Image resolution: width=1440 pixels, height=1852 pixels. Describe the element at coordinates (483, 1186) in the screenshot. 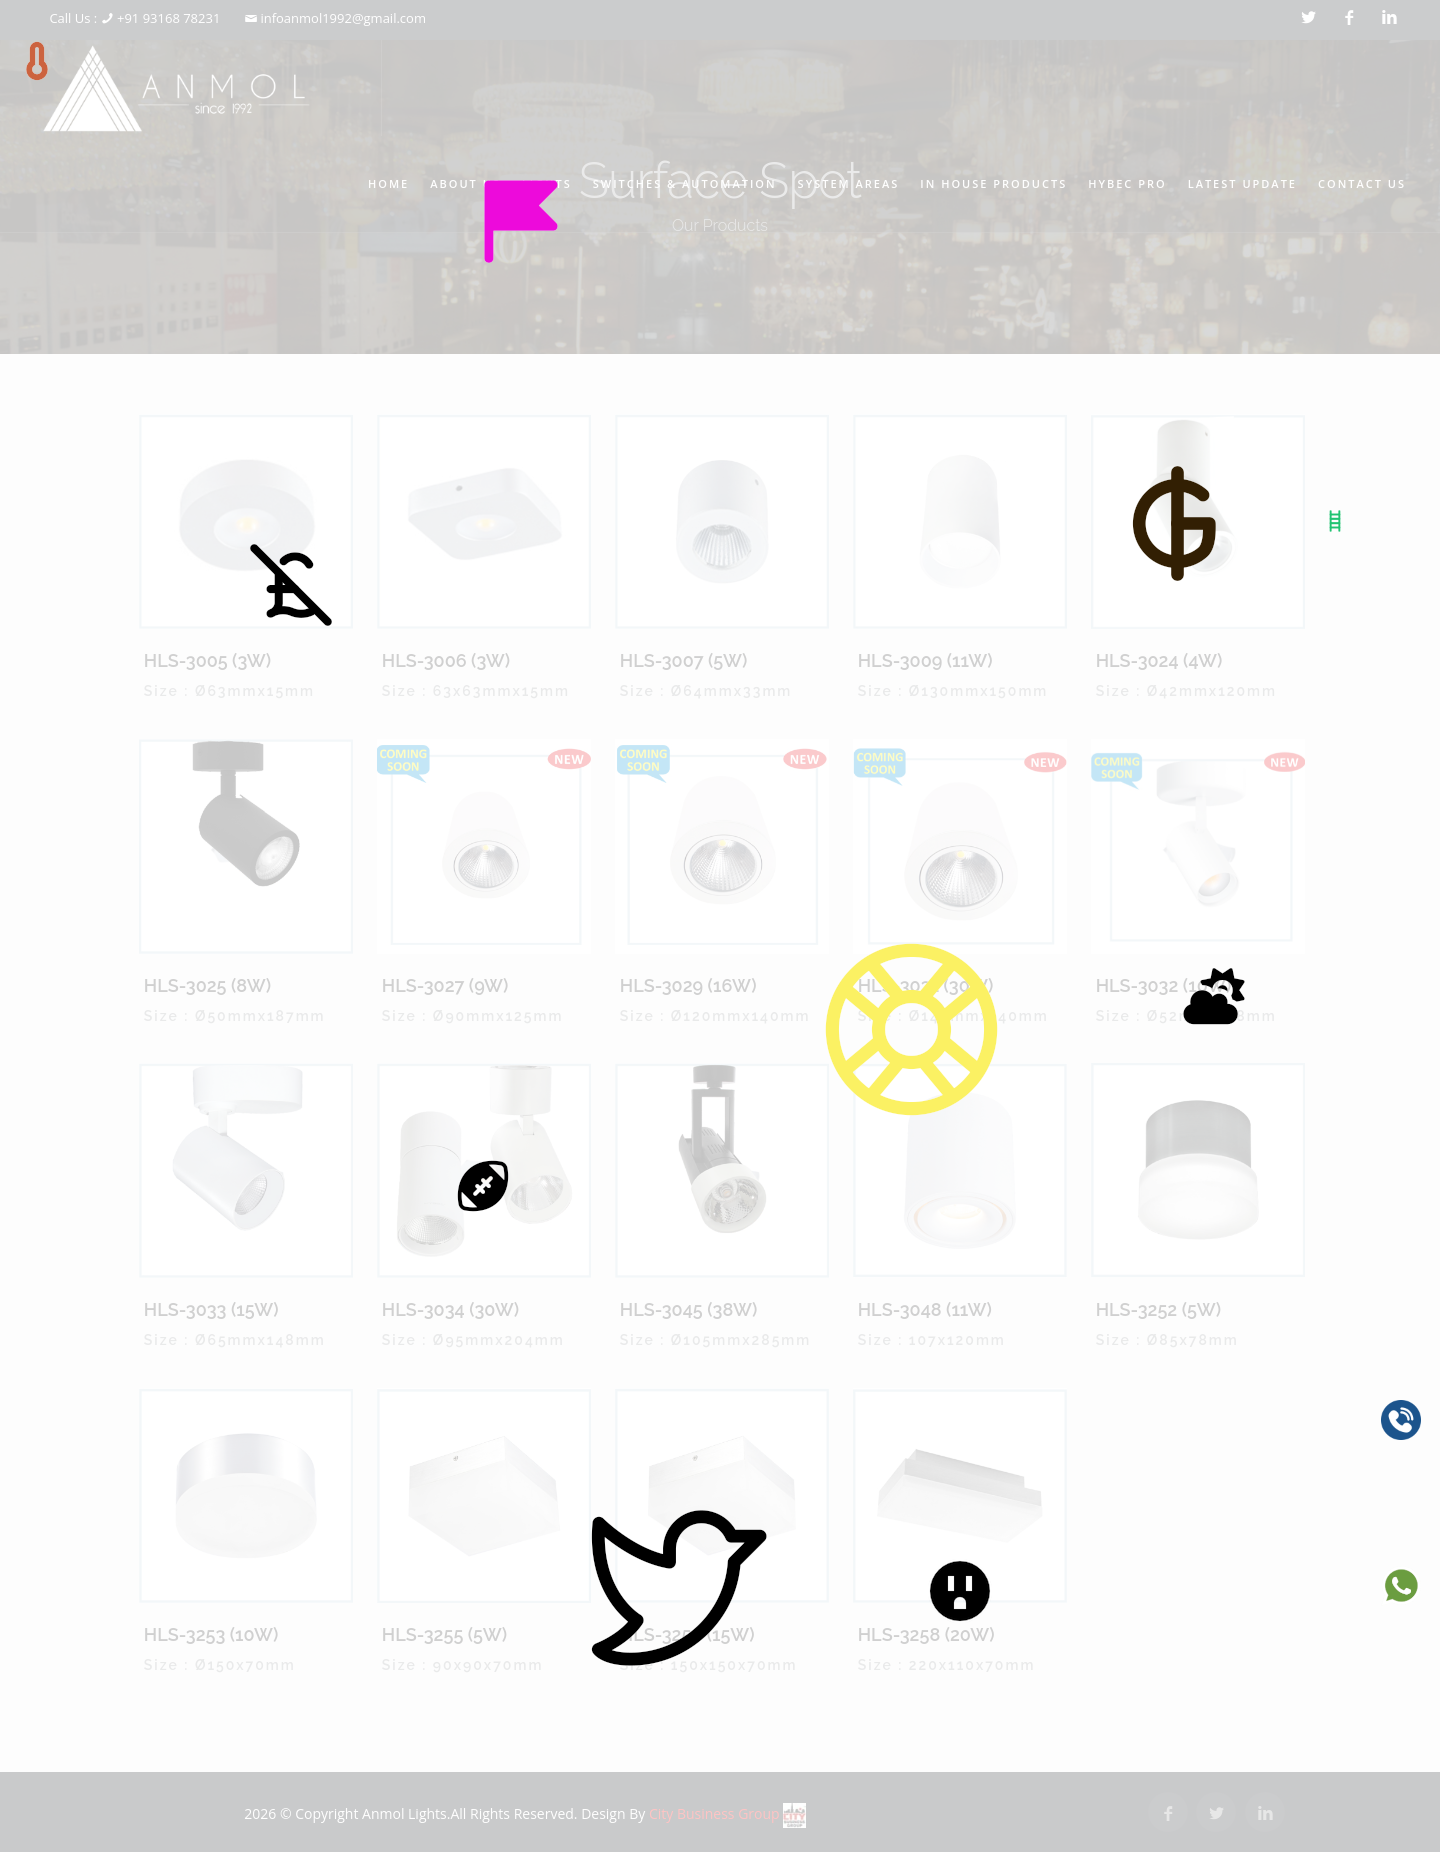

I see `access sports scores and updates` at that location.